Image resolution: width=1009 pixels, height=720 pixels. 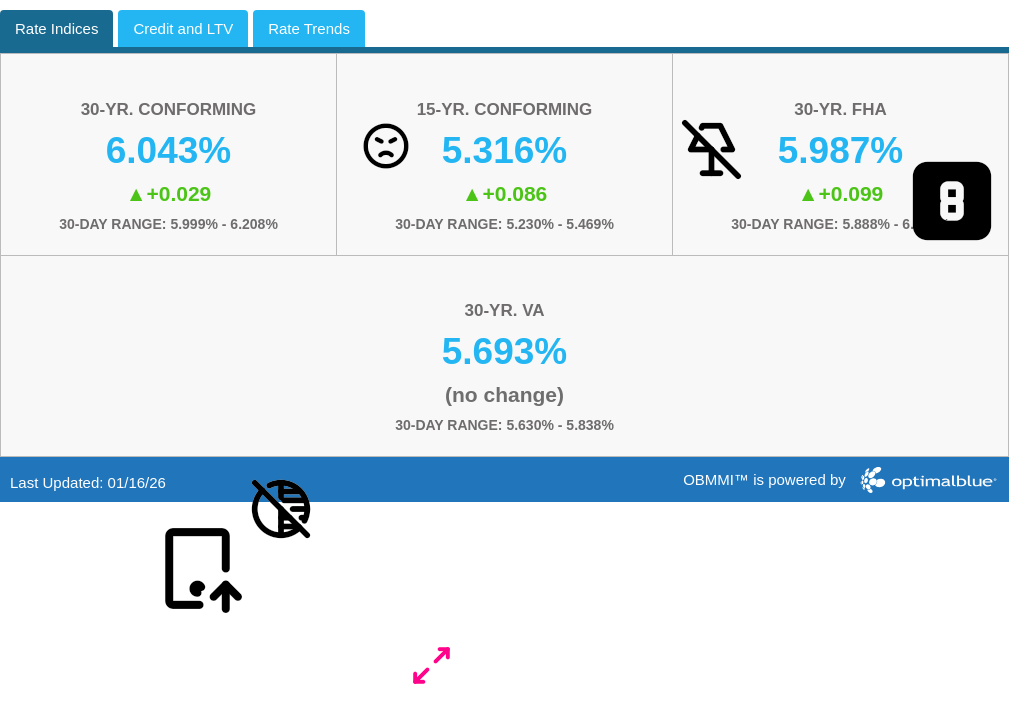 What do you see at coordinates (386, 146) in the screenshot?
I see `select angry reaction or emoji` at bounding box center [386, 146].